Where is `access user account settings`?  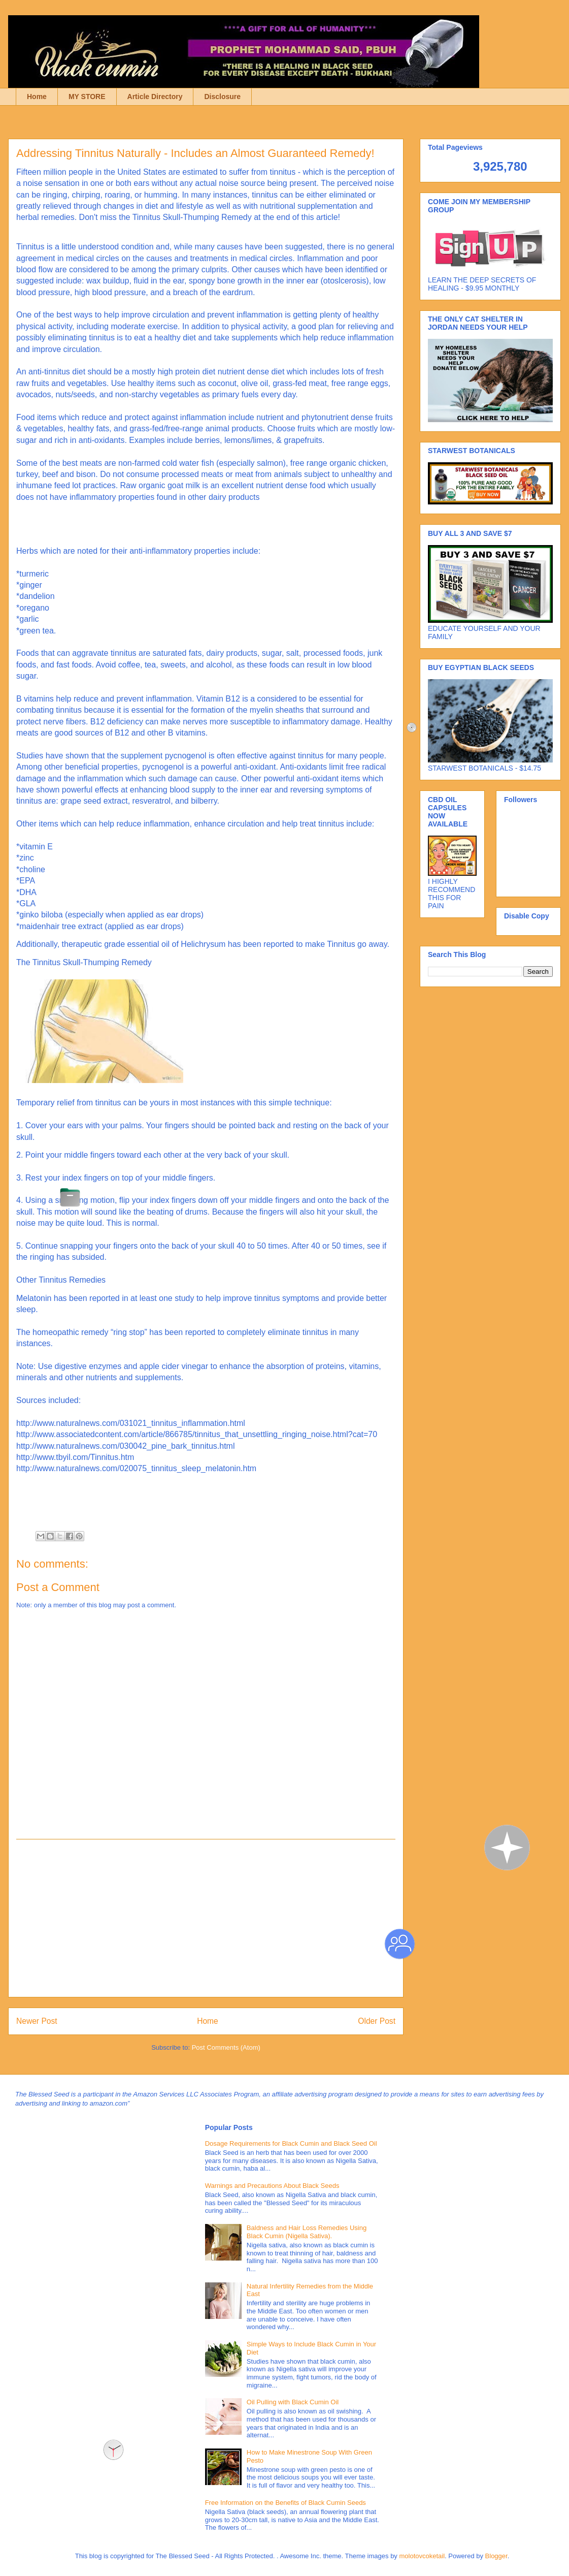 access user account settings is located at coordinates (399, 1944).